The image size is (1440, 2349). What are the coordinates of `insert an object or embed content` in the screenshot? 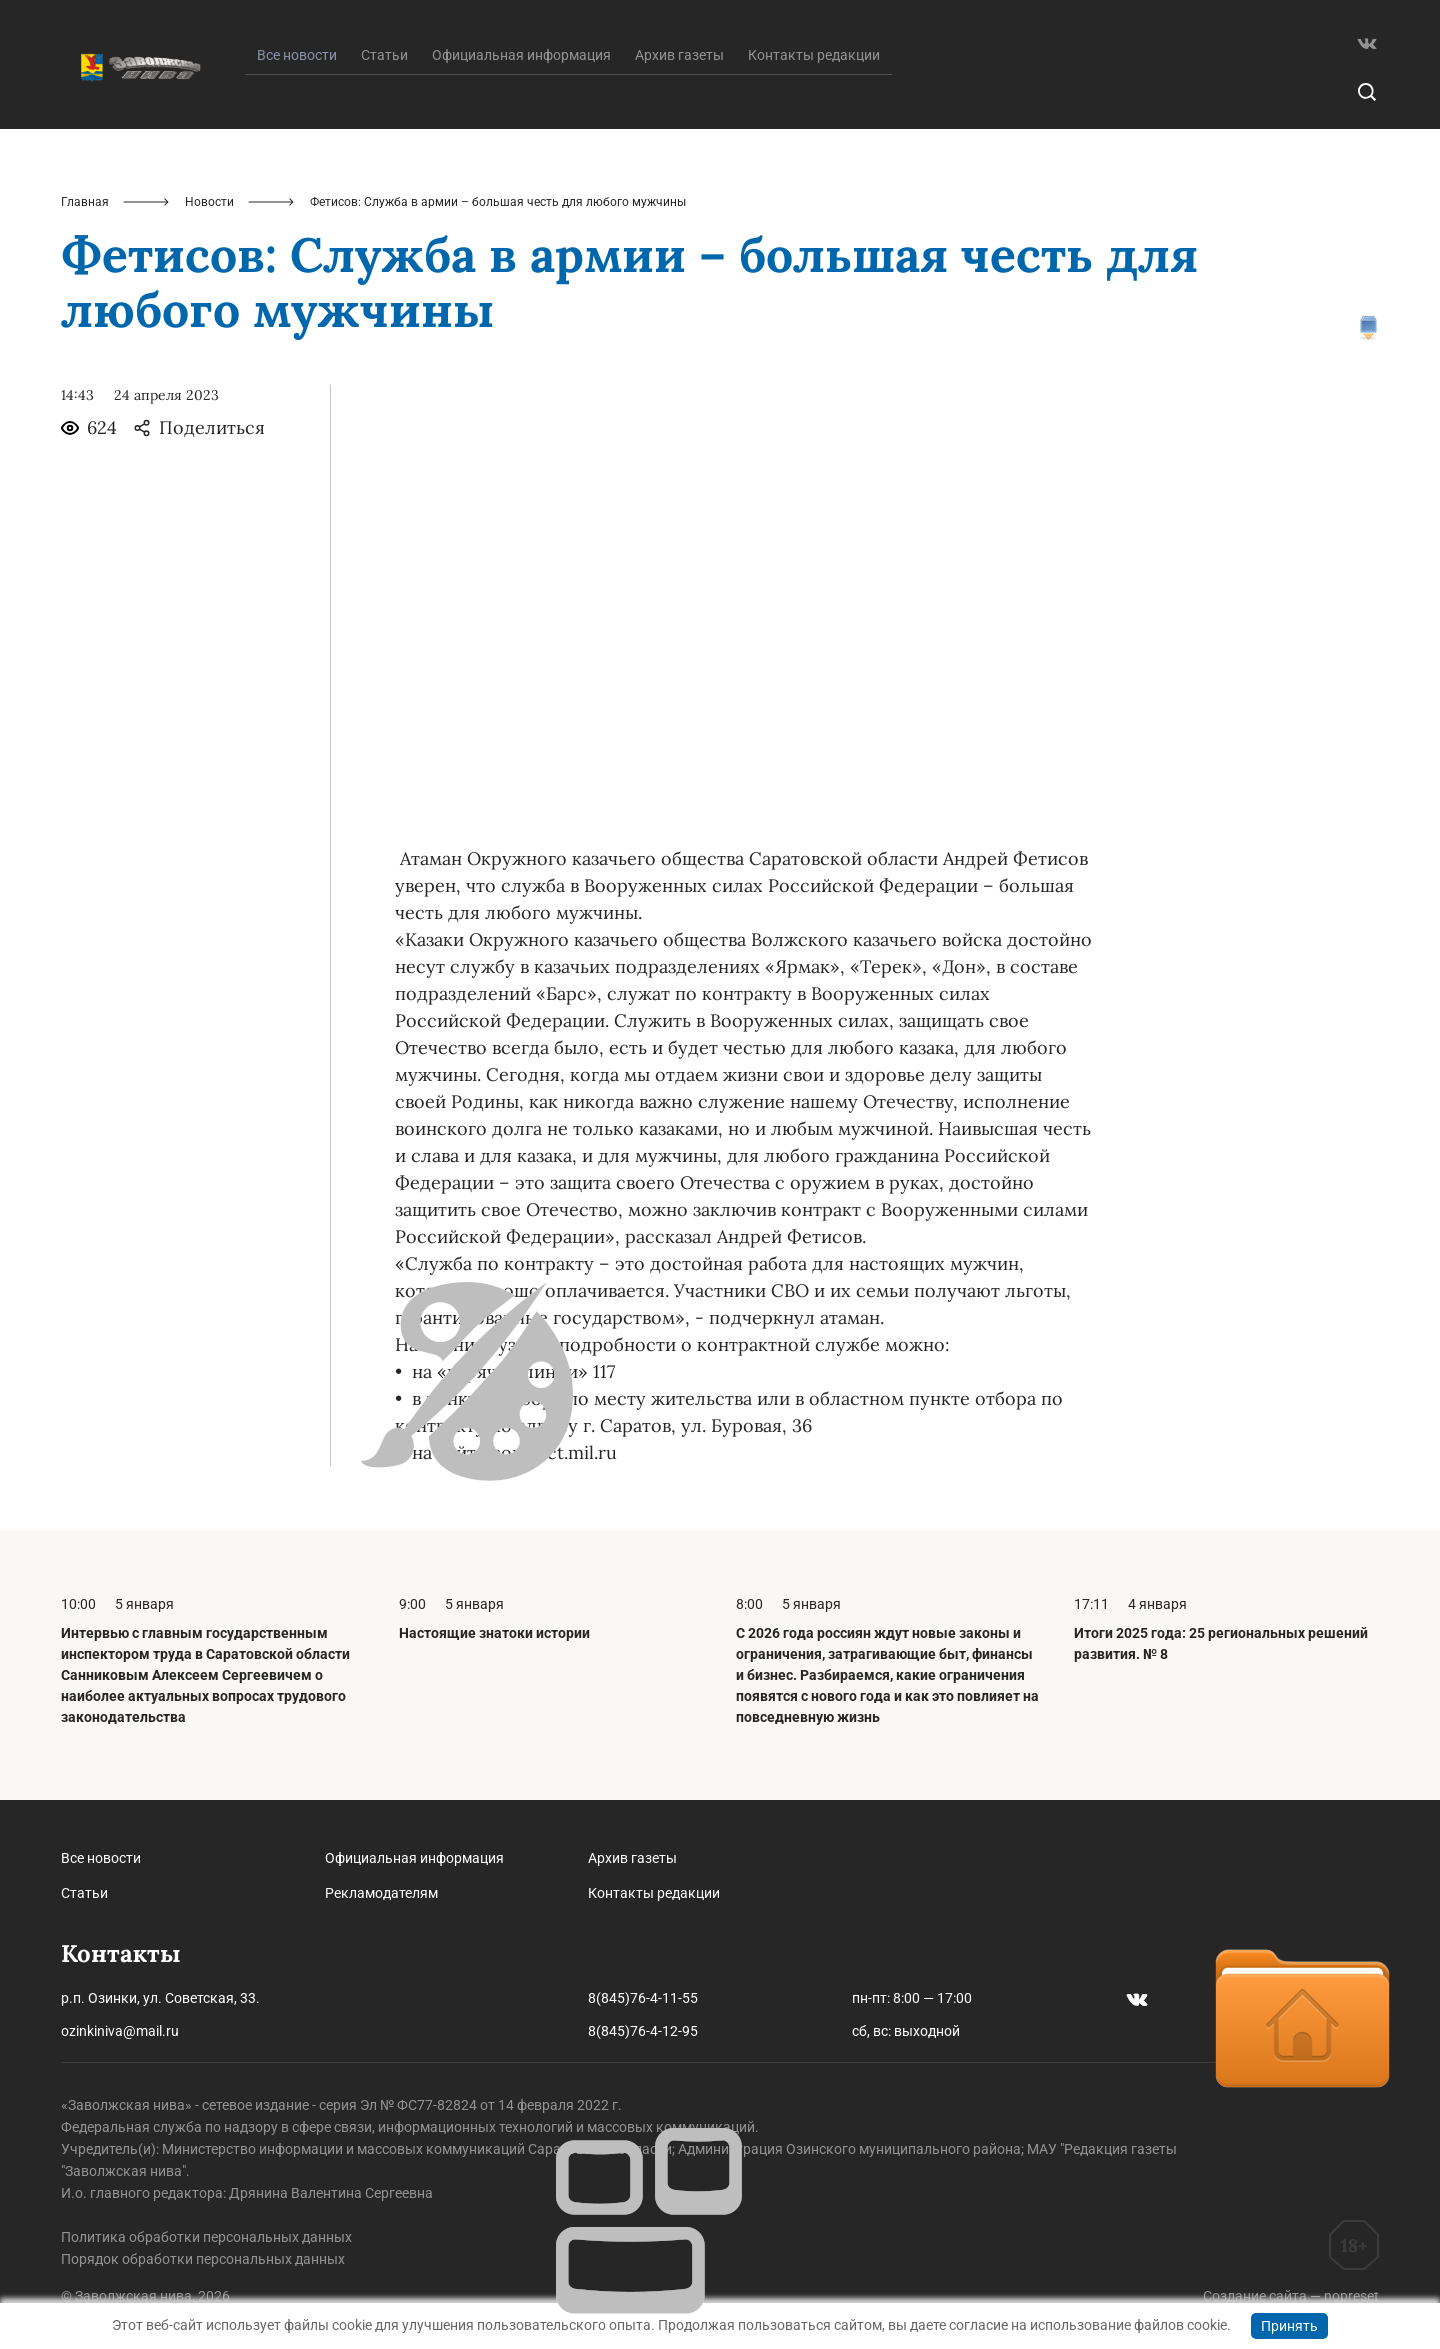 It's located at (1368, 328).